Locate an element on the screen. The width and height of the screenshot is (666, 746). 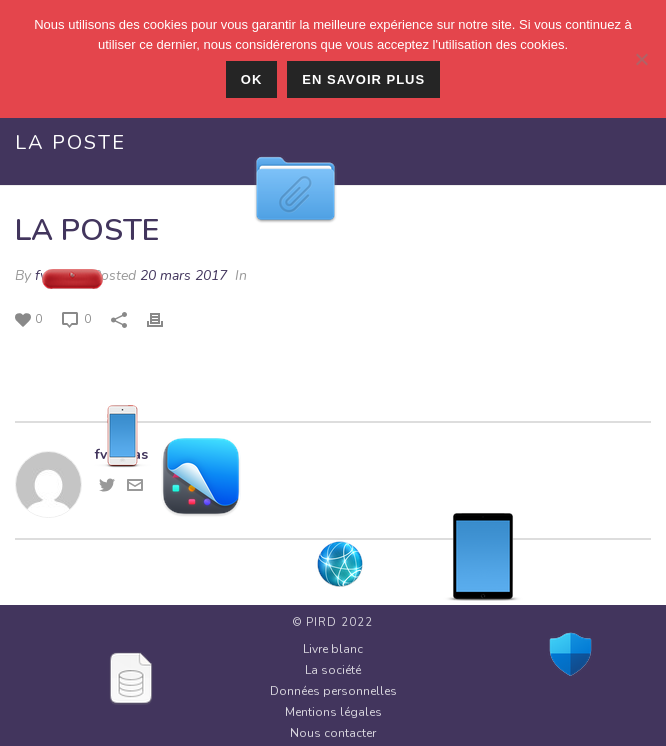
access network settings is located at coordinates (340, 564).